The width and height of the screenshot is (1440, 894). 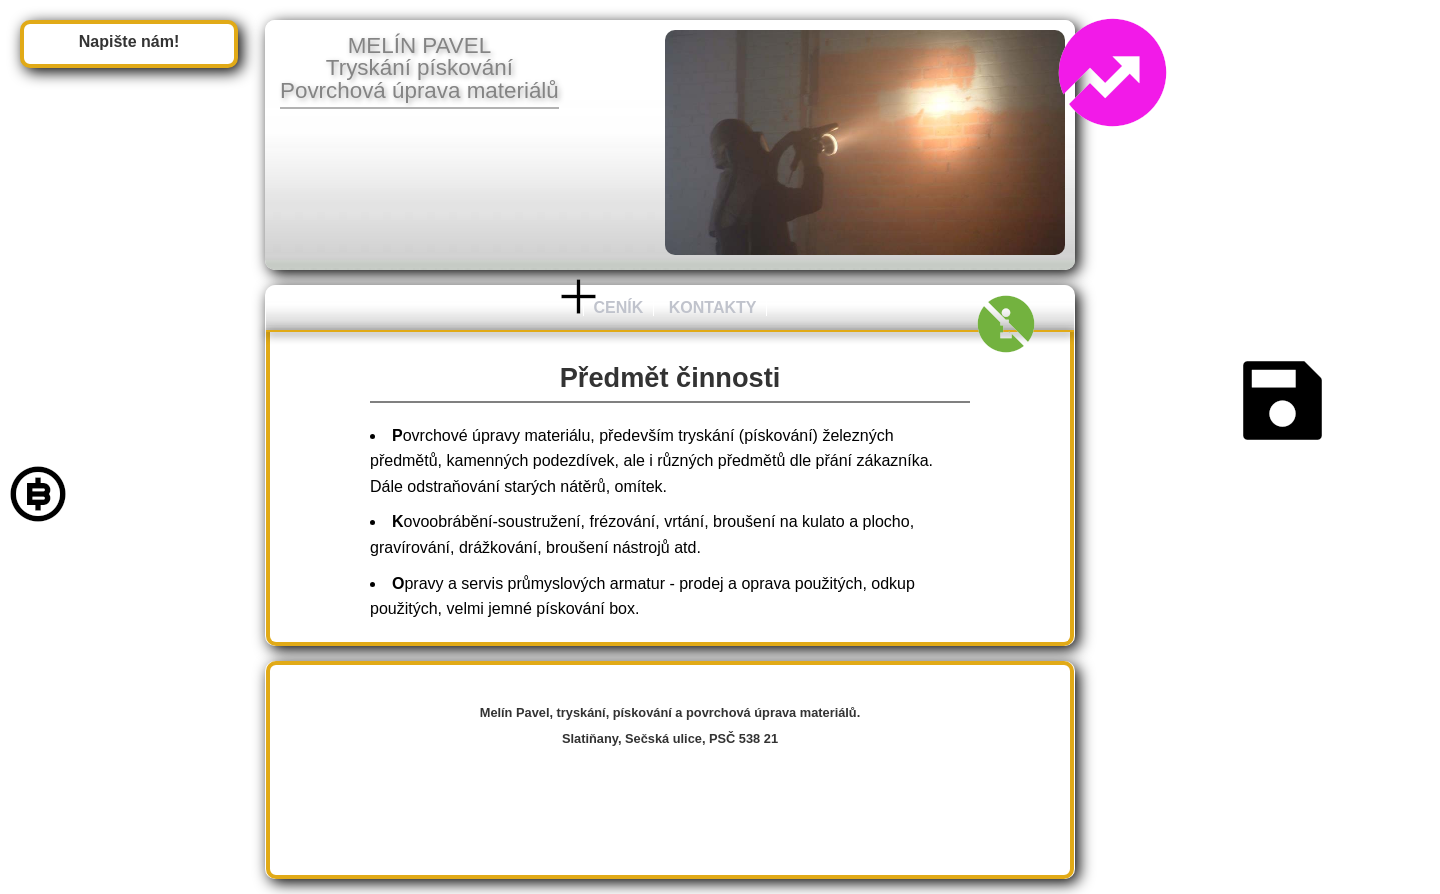 What do you see at coordinates (38, 494) in the screenshot?
I see `access bitcoin wallet or cryptocurrency features` at bounding box center [38, 494].